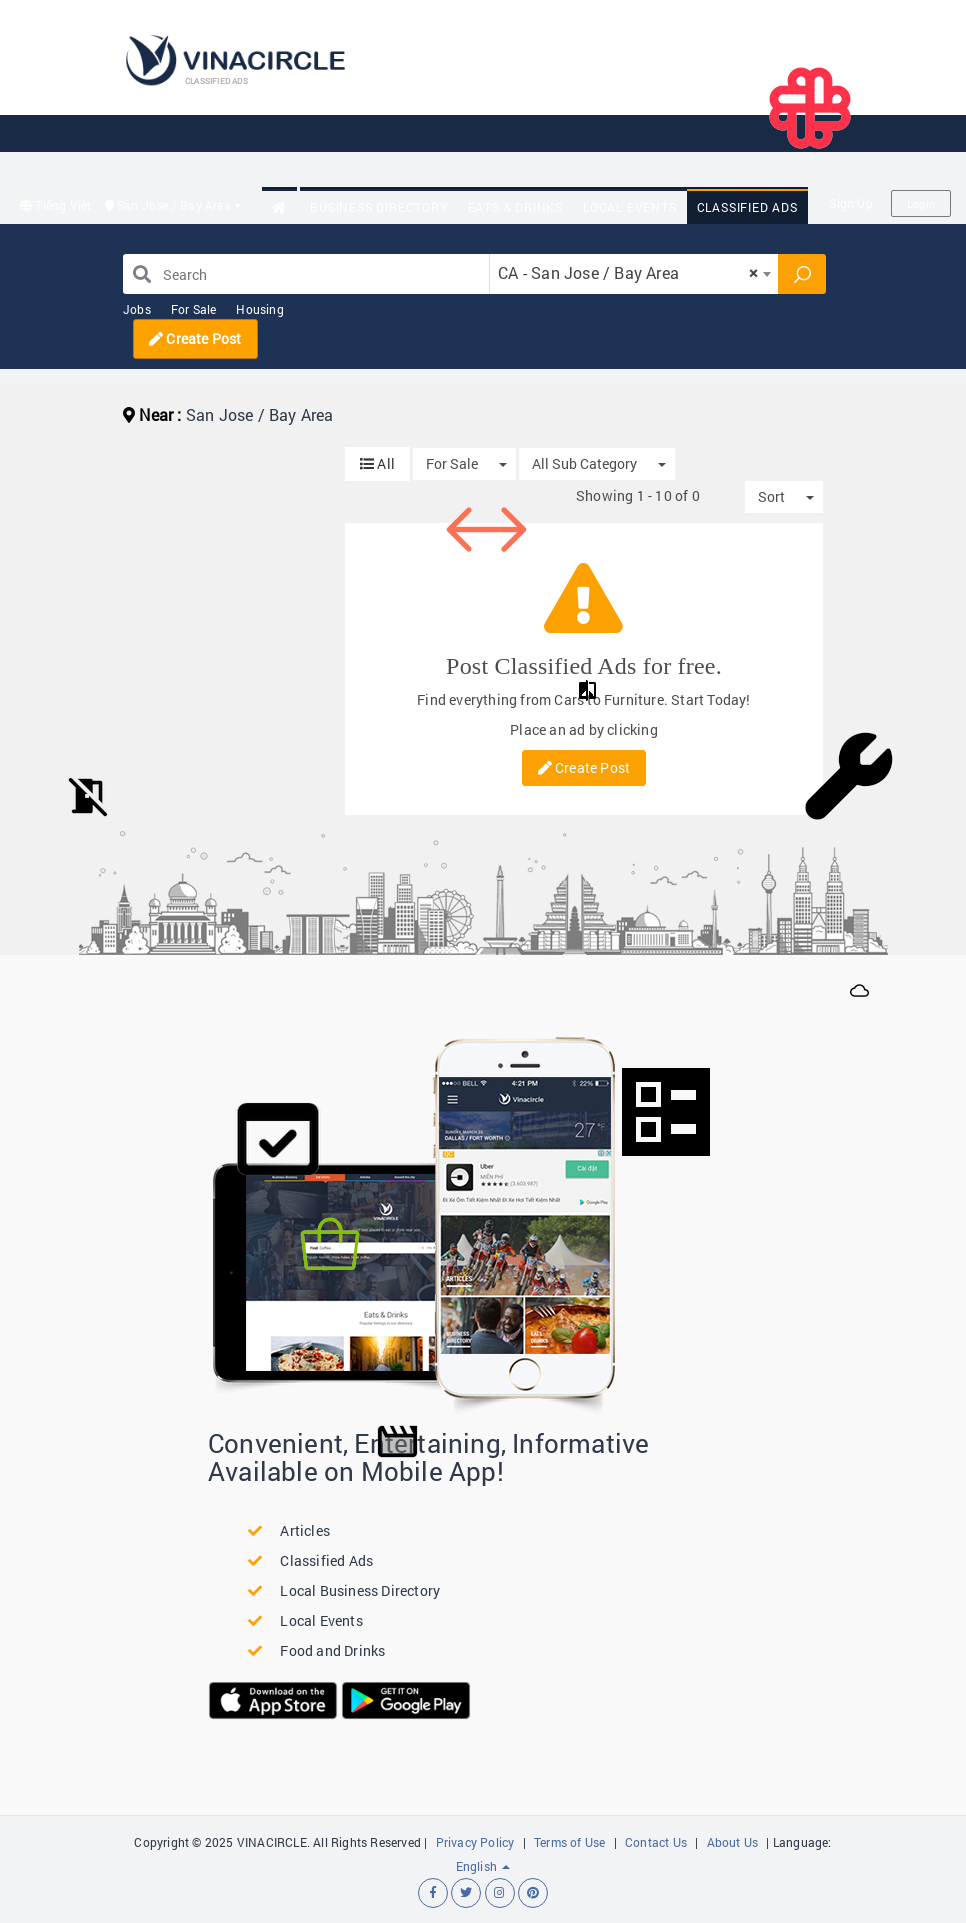  Describe the element at coordinates (859, 990) in the screenshot. I see `view current weather conditions` at that location.